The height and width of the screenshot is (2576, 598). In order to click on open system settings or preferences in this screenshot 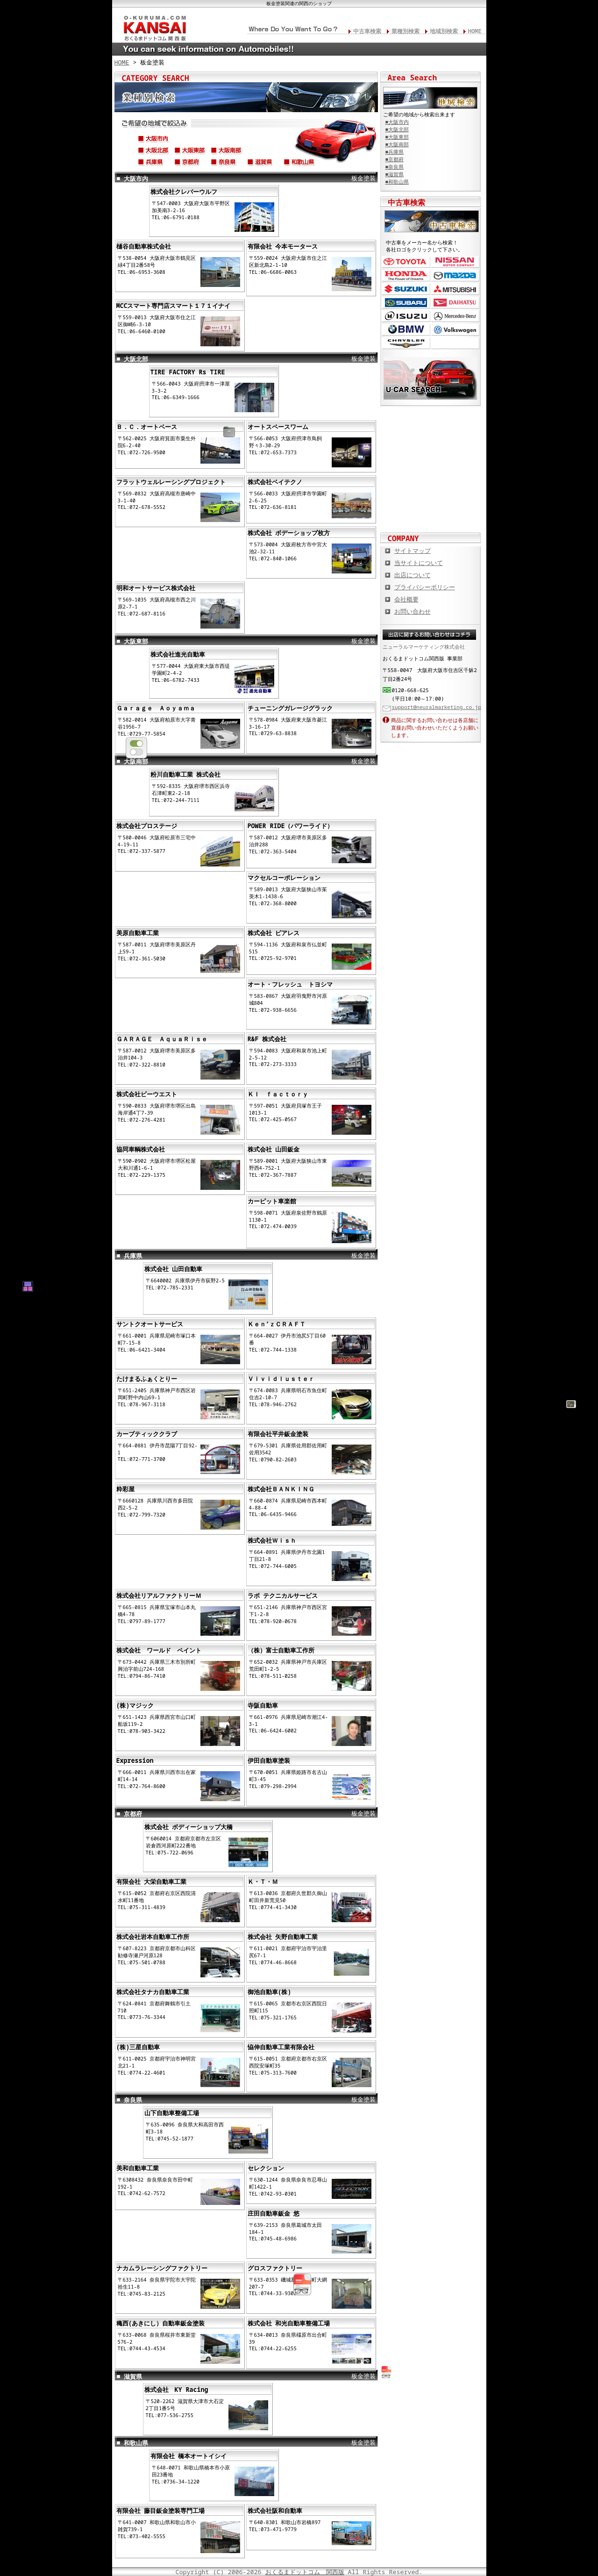, I will do `click(136, 748)`.